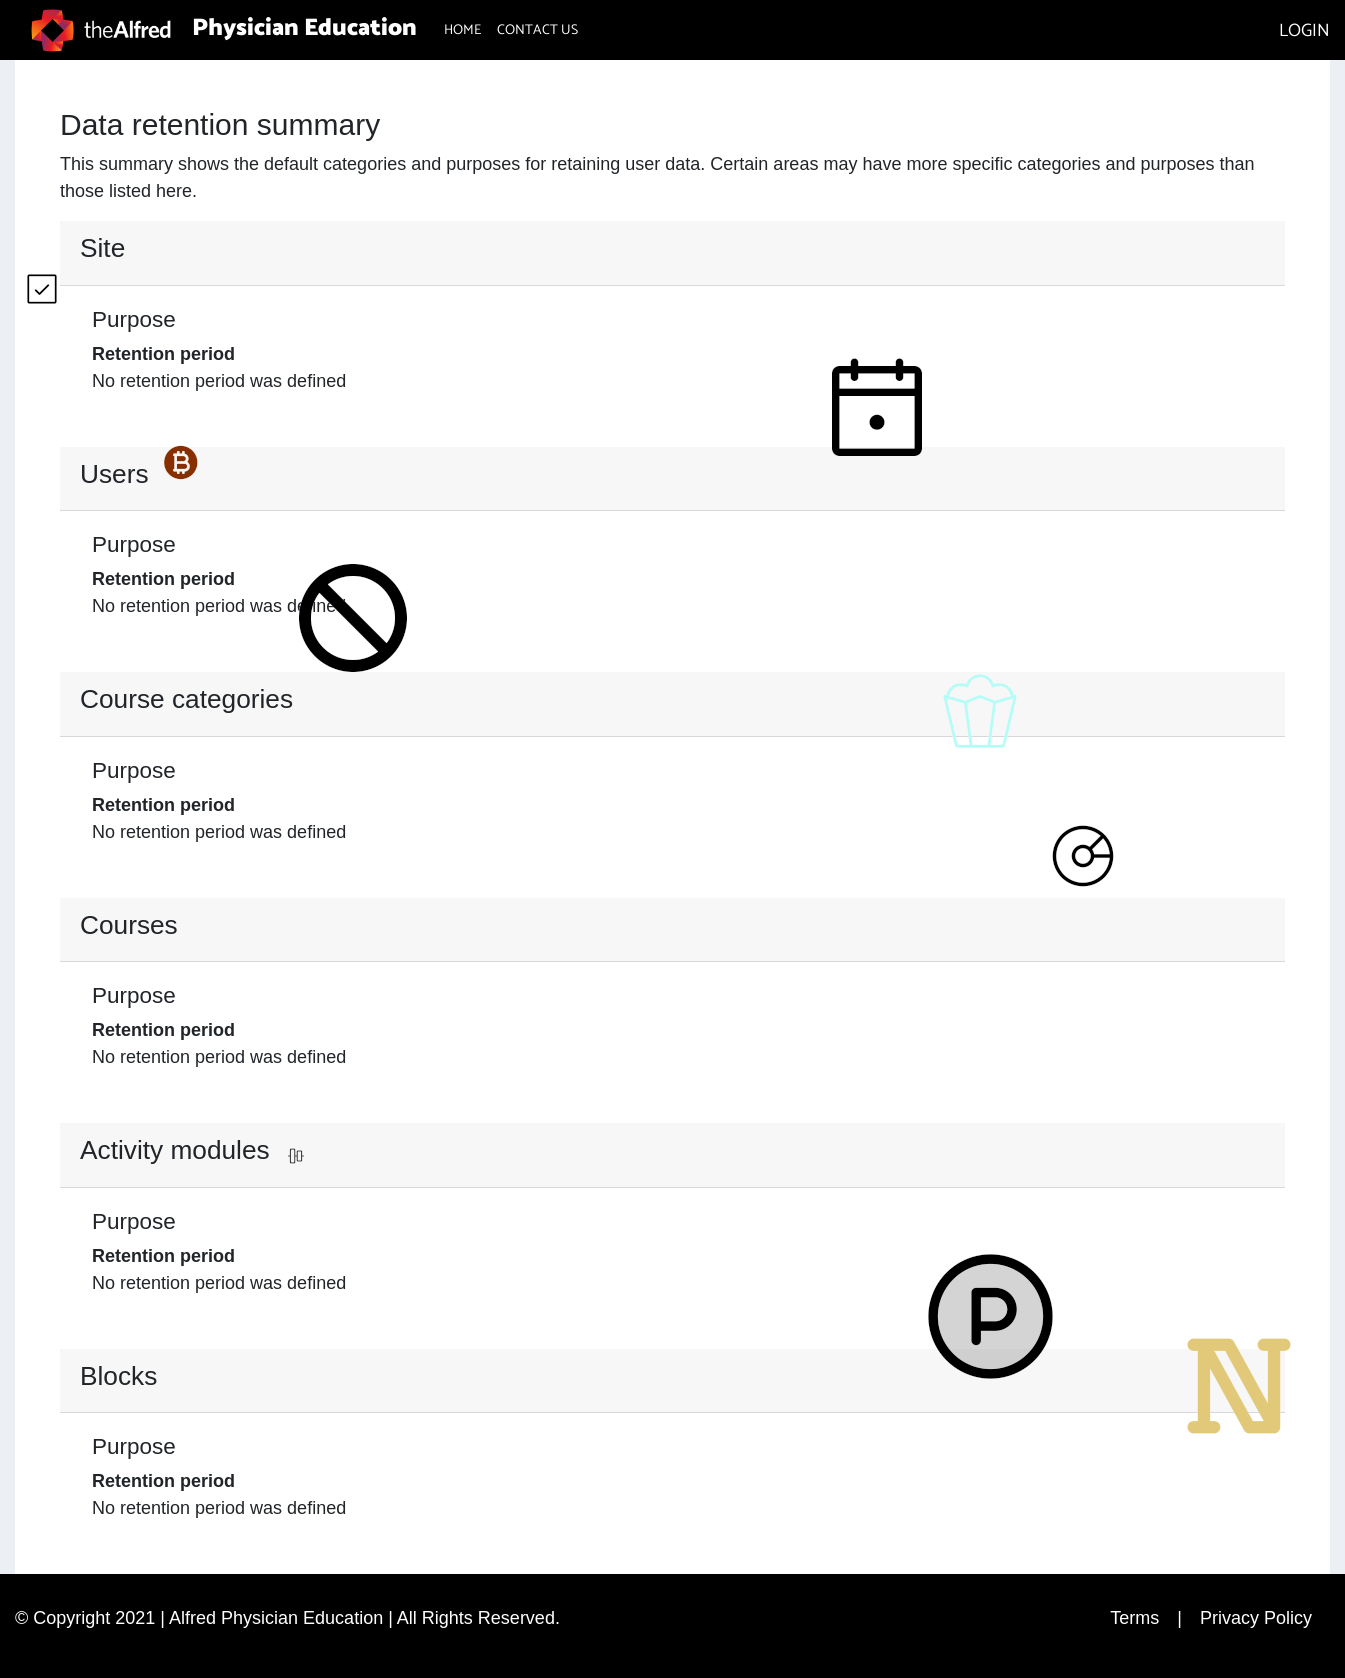 The image size is (1345, 1678). Describe the element at coordinates (353, 618) in the screenshot. I see `indicates a prohibited or blocked action` at that location.